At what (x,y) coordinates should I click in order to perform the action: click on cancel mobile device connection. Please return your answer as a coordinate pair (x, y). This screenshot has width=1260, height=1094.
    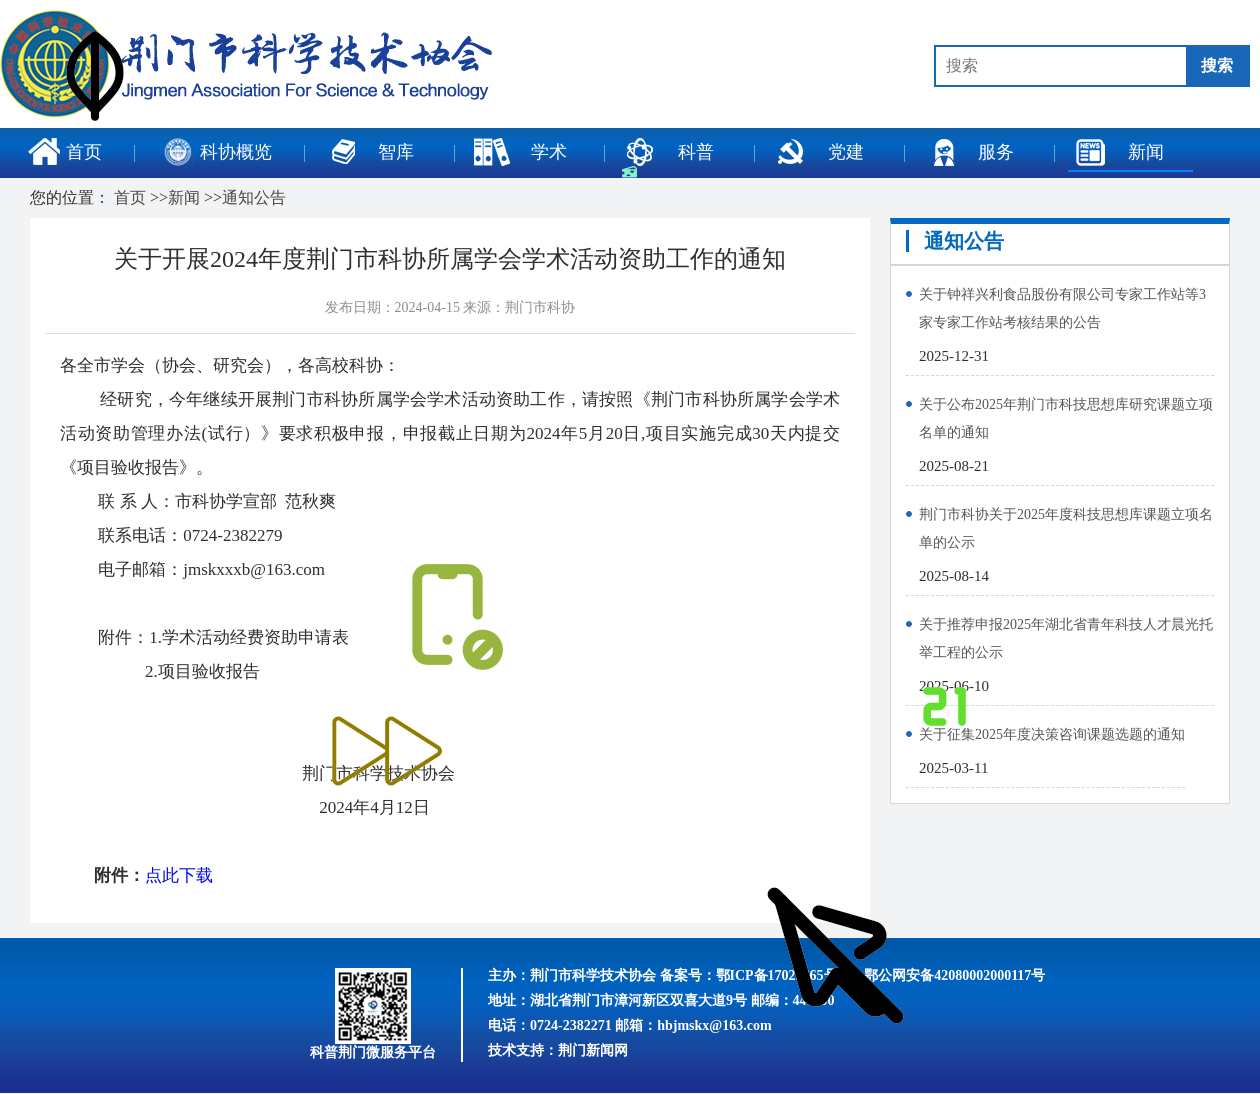
    Looking at the image, I should click on (447, 614).